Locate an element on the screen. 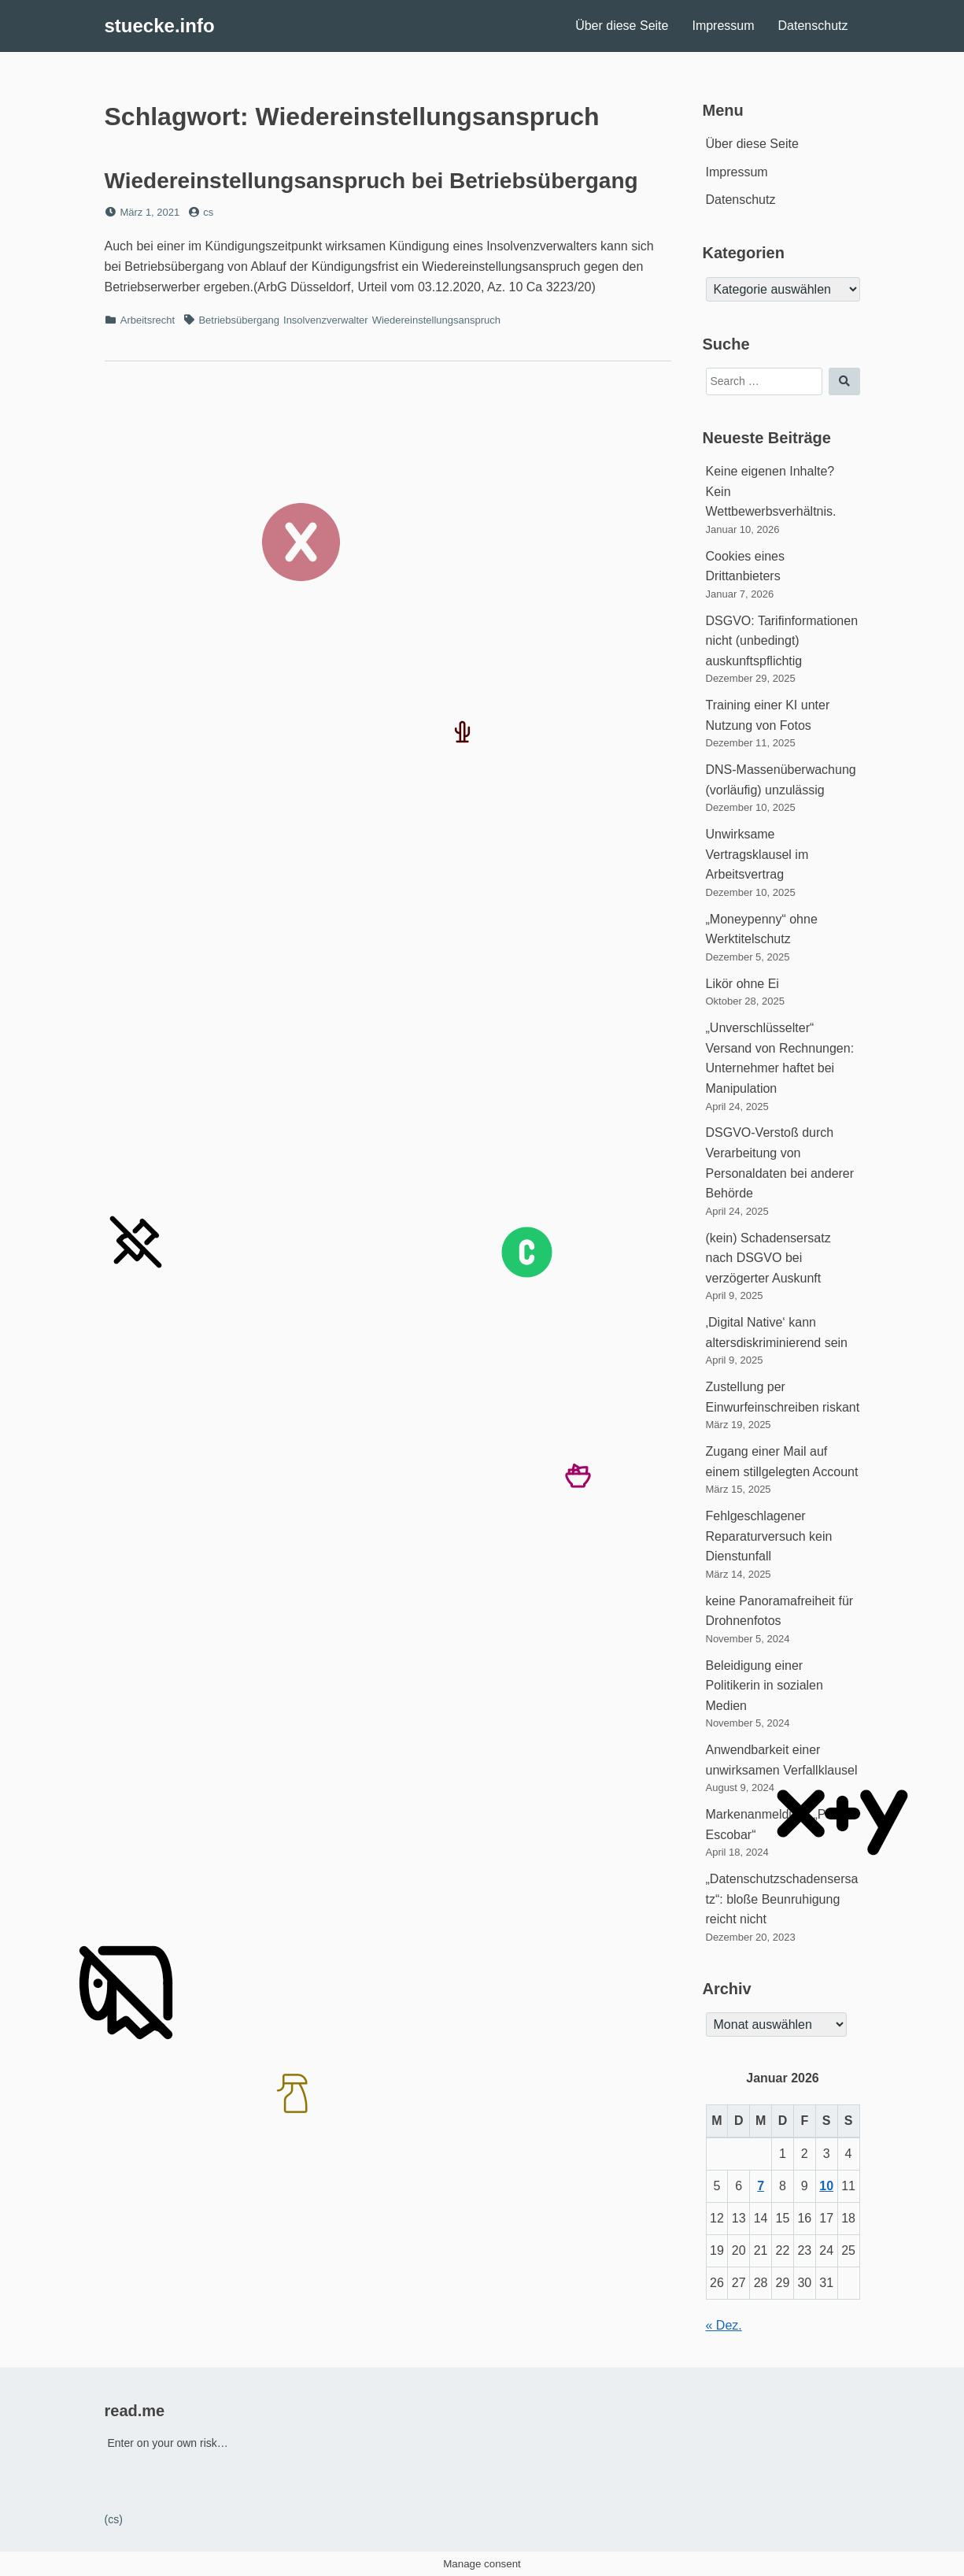 The image size is (964, 2576). unpin this item is located at coordinates (135, 1242).